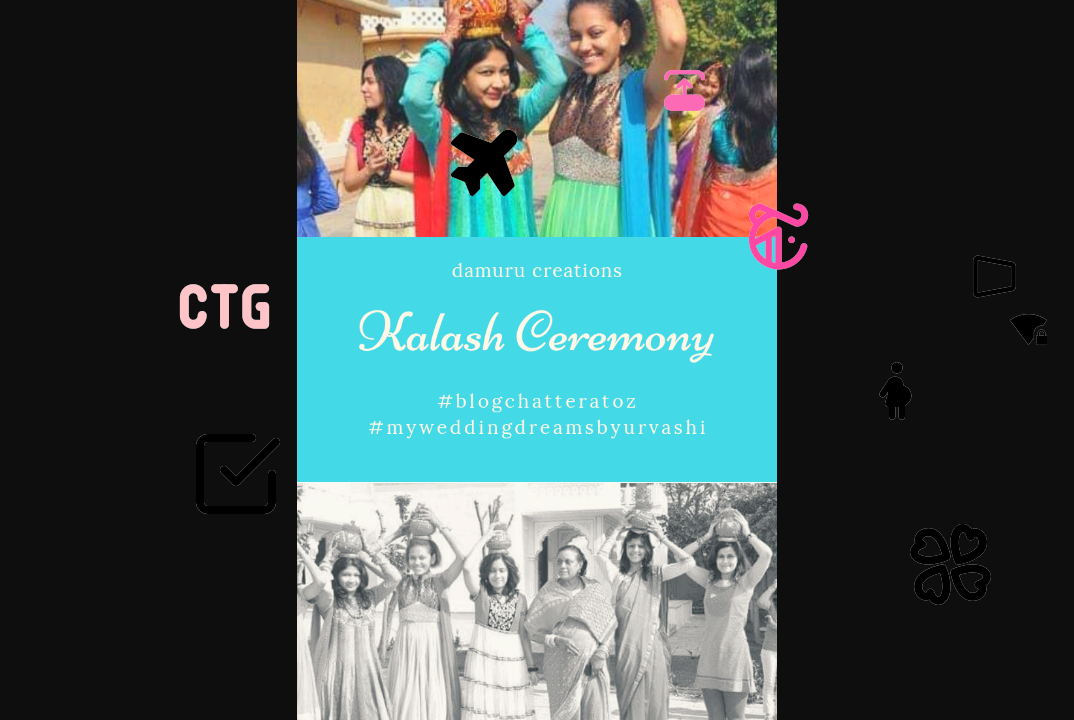 This screenshot has height=720, width=1074. Describe the element at coordinates (236, 474) in the screenshot. I see `mark item as complete` at that location.